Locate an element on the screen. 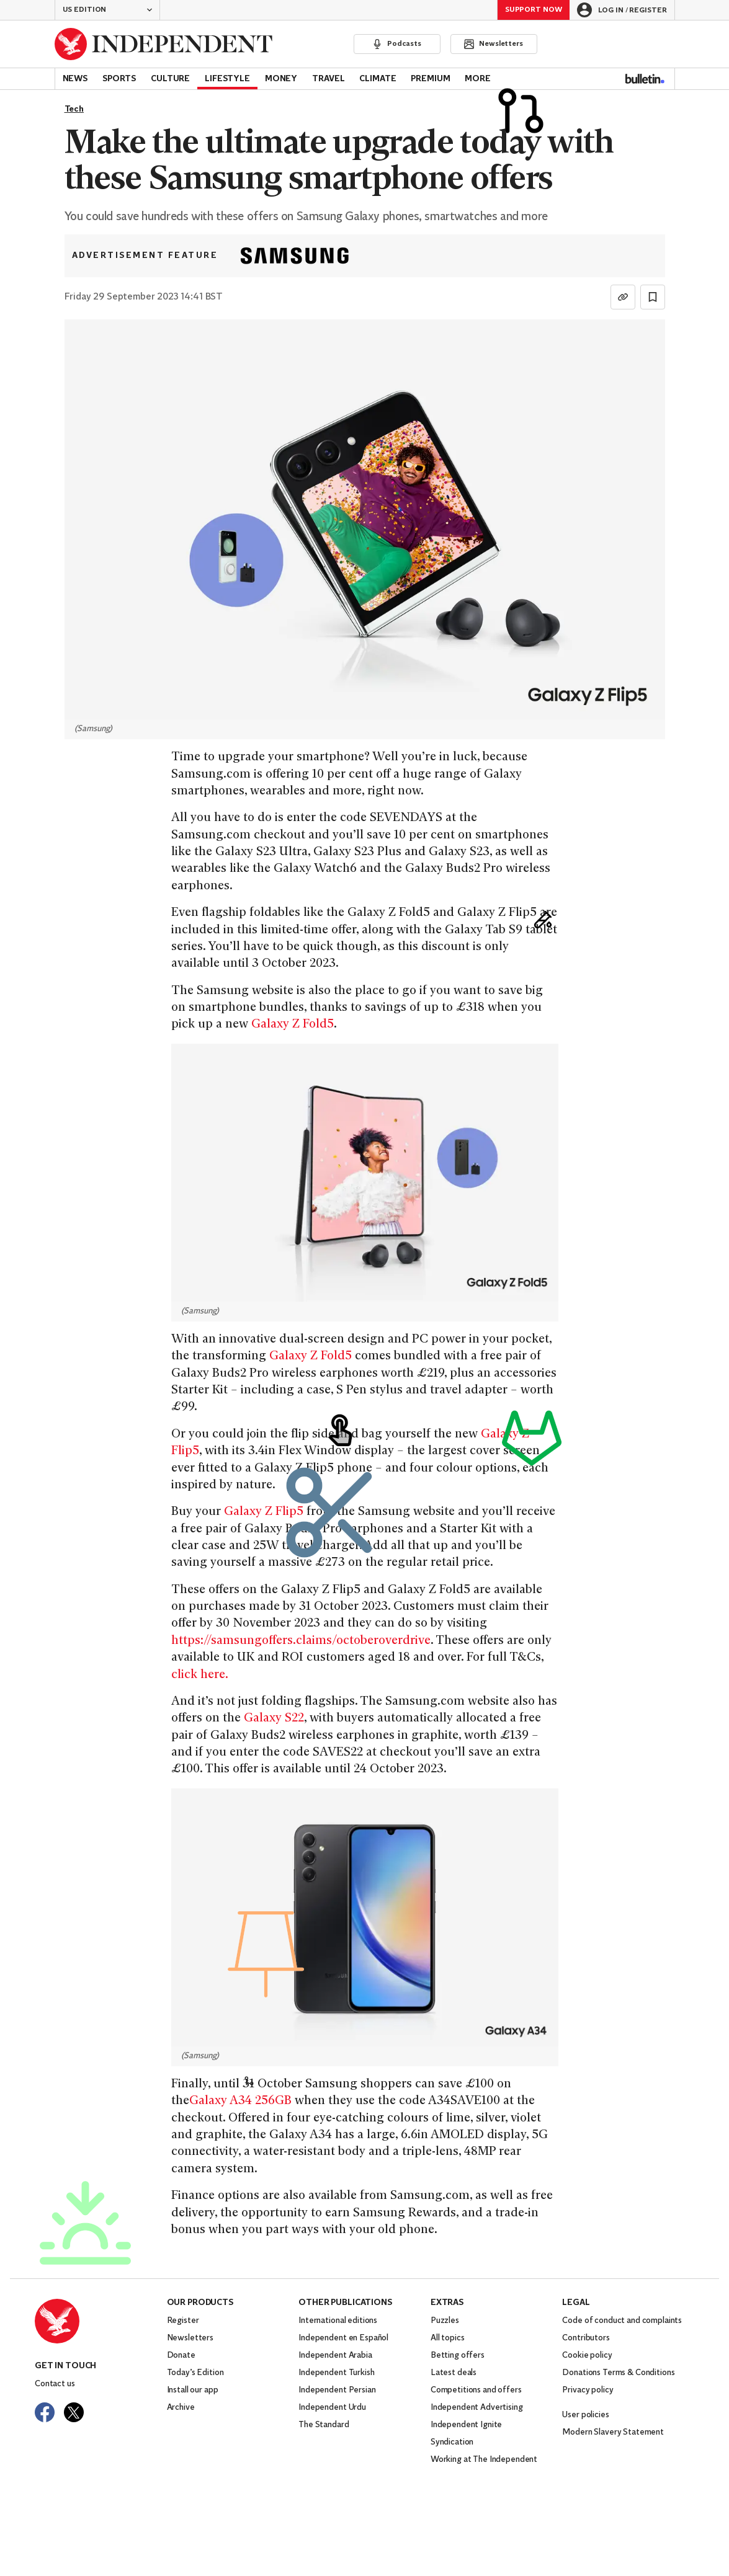  tap to interact with touchscreen element is located at coordinates (340, 1431).